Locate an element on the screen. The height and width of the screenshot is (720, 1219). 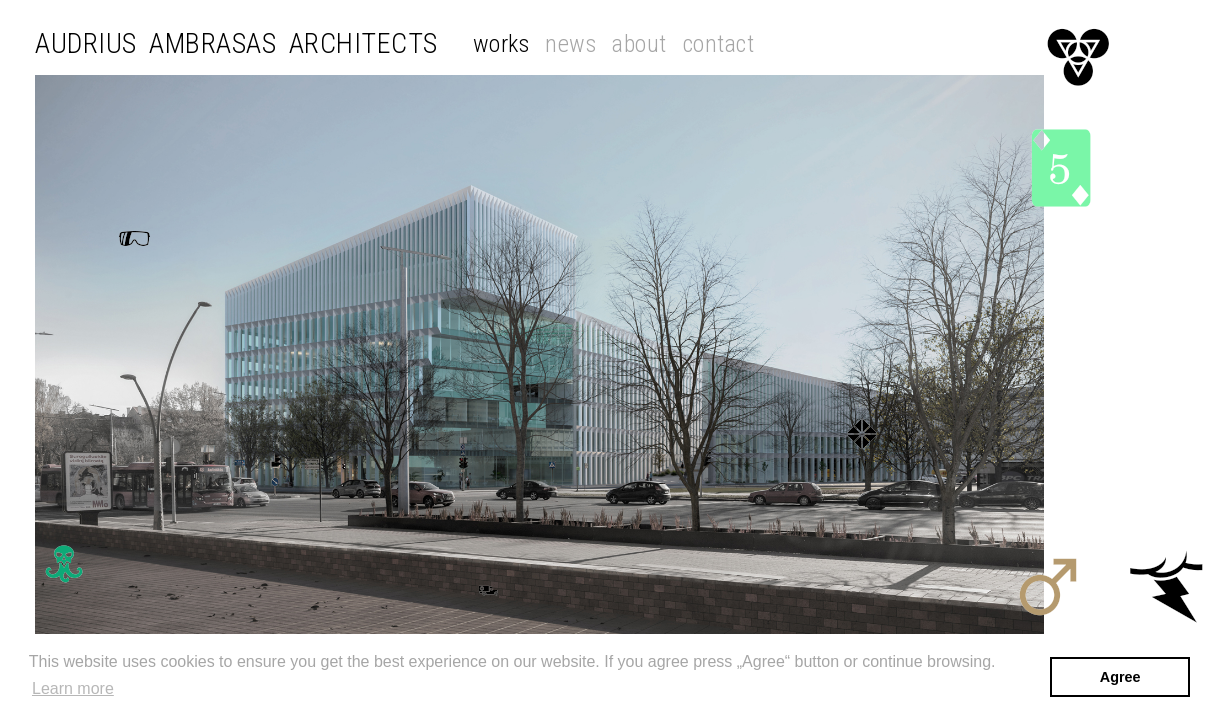
indicates a trinity or three-way connection system is located at coordinates (1078, 57).